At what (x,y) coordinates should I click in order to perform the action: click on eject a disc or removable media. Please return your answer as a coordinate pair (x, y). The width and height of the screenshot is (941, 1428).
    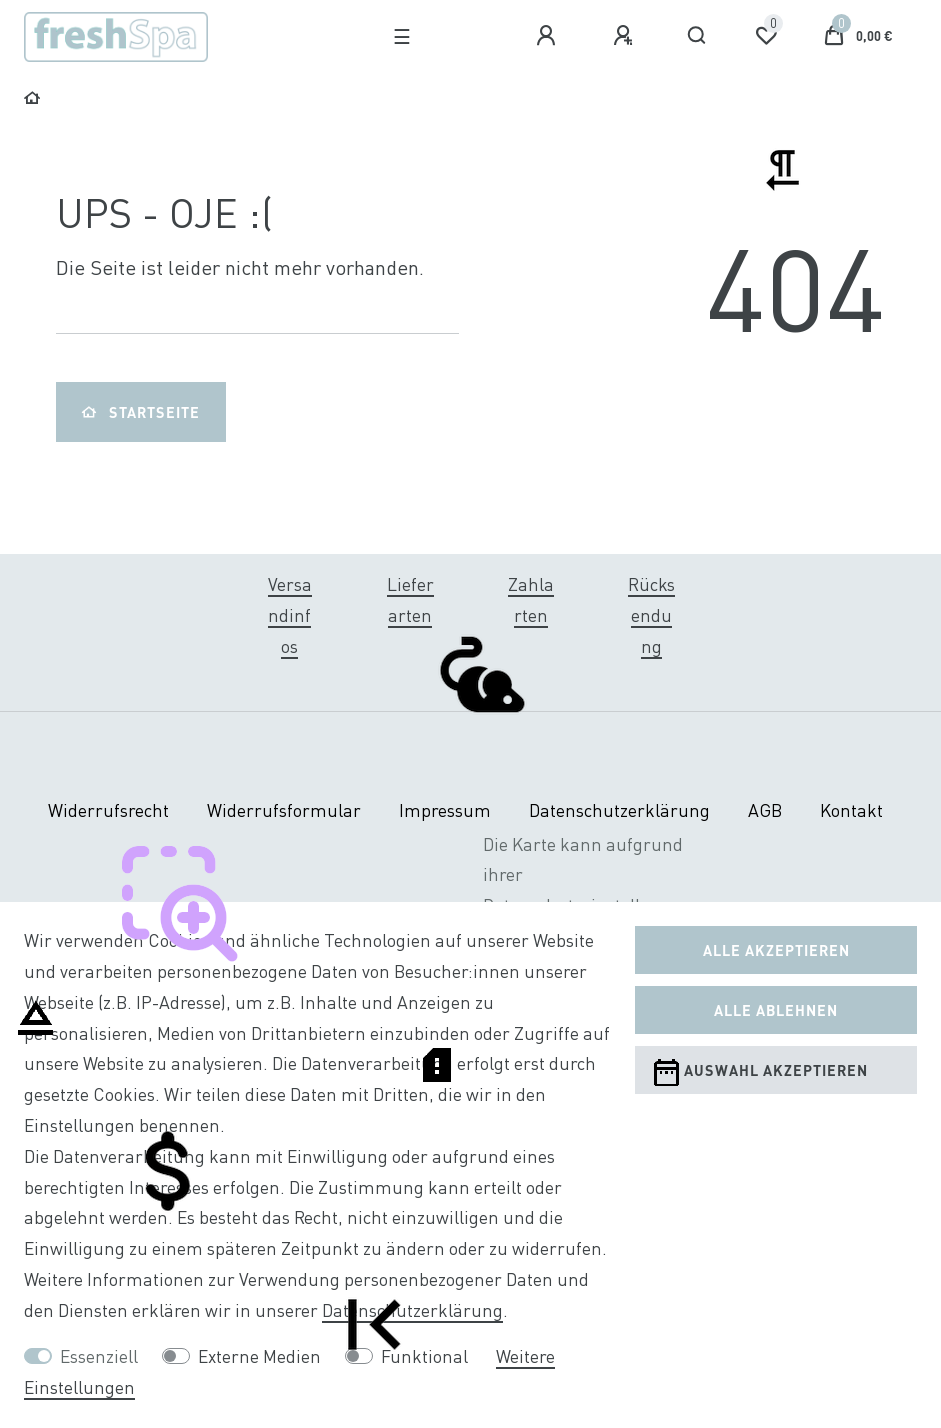
    Looking at the image, I should click on (36, 1018).